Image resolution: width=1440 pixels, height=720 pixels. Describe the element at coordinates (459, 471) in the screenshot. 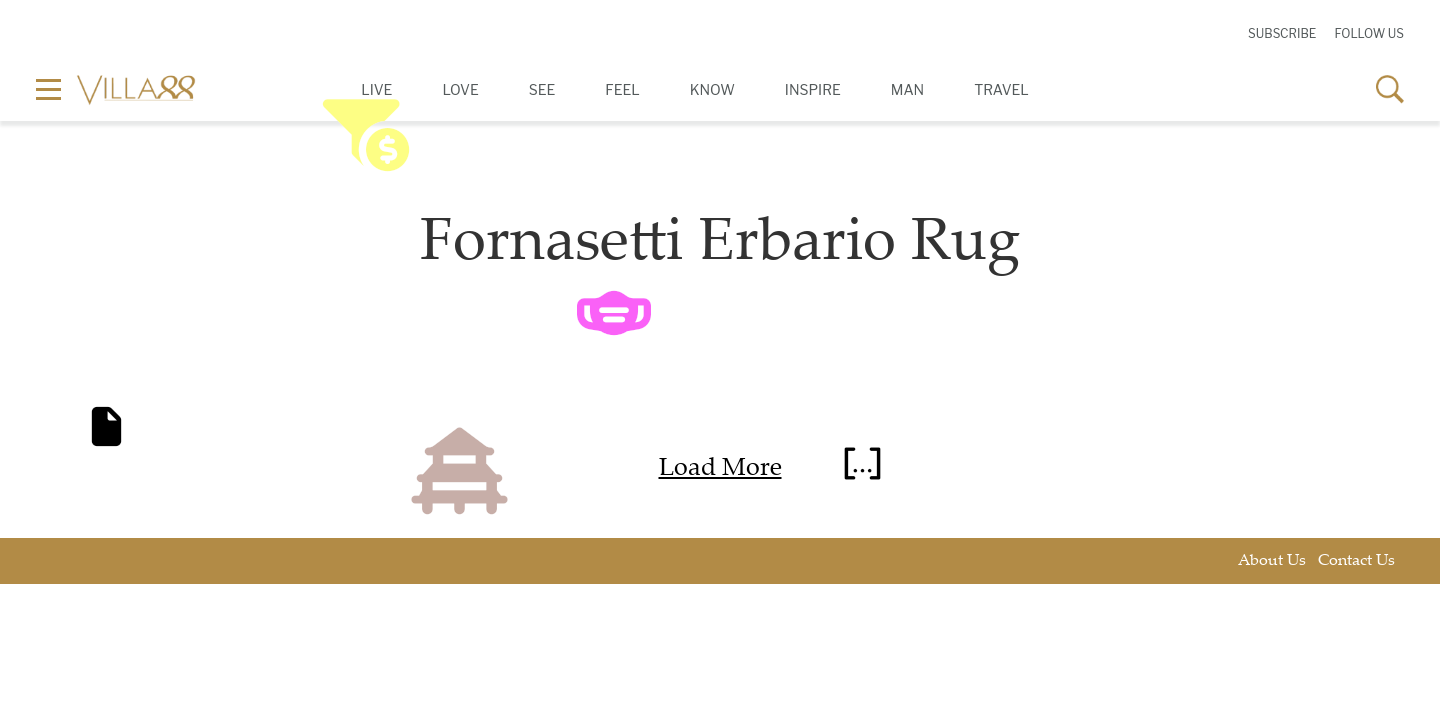

I see `indicates a buddhist temple or vihara location` at that location.